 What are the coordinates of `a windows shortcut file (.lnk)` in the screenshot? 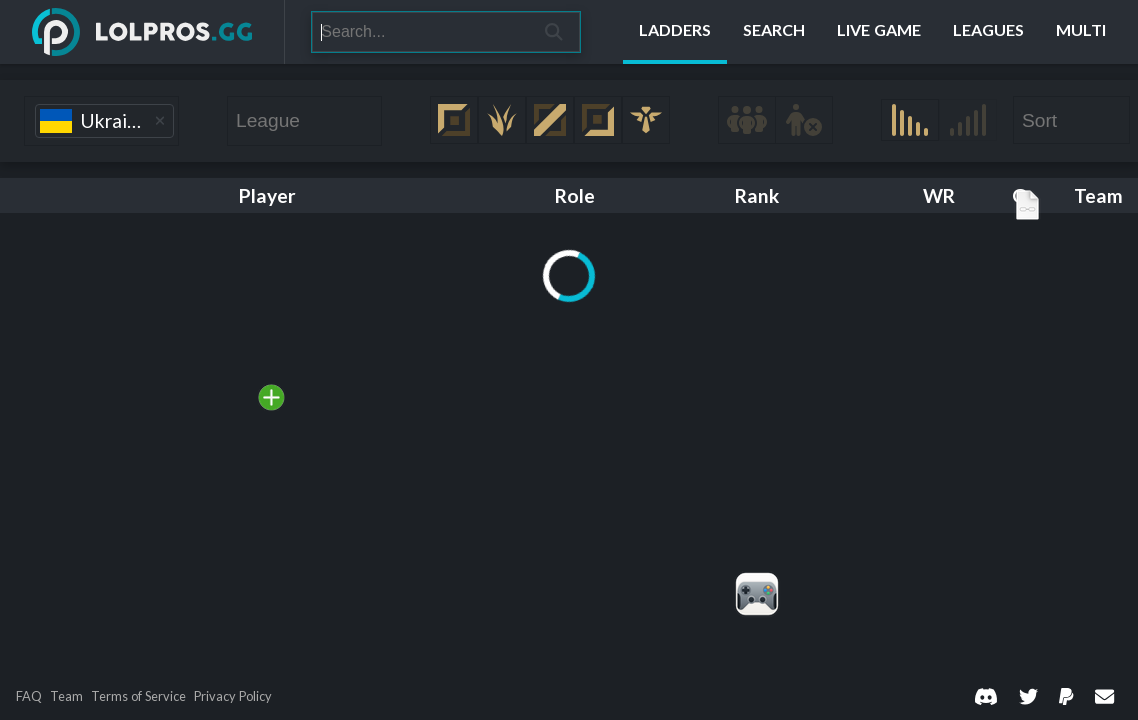 It's located at (1027, 205).